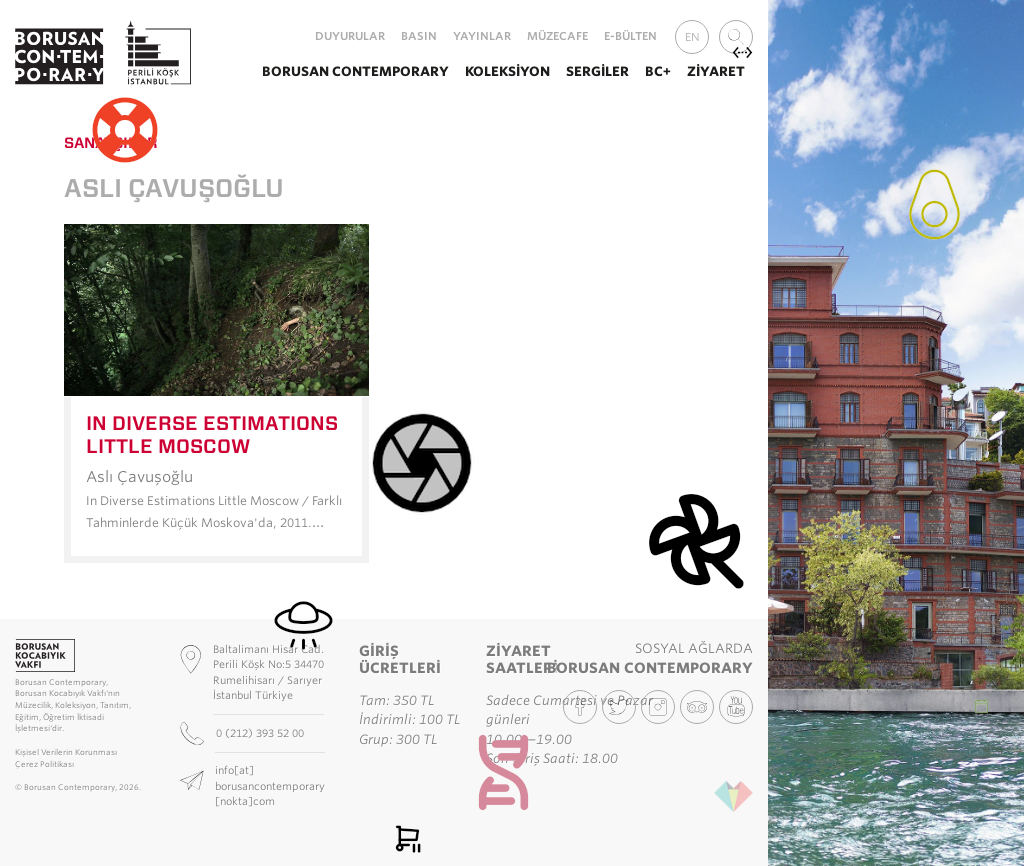 The height and width of the screenshot is (866, 1024). I want to click on access genetics or biological data, so click(503, 772).